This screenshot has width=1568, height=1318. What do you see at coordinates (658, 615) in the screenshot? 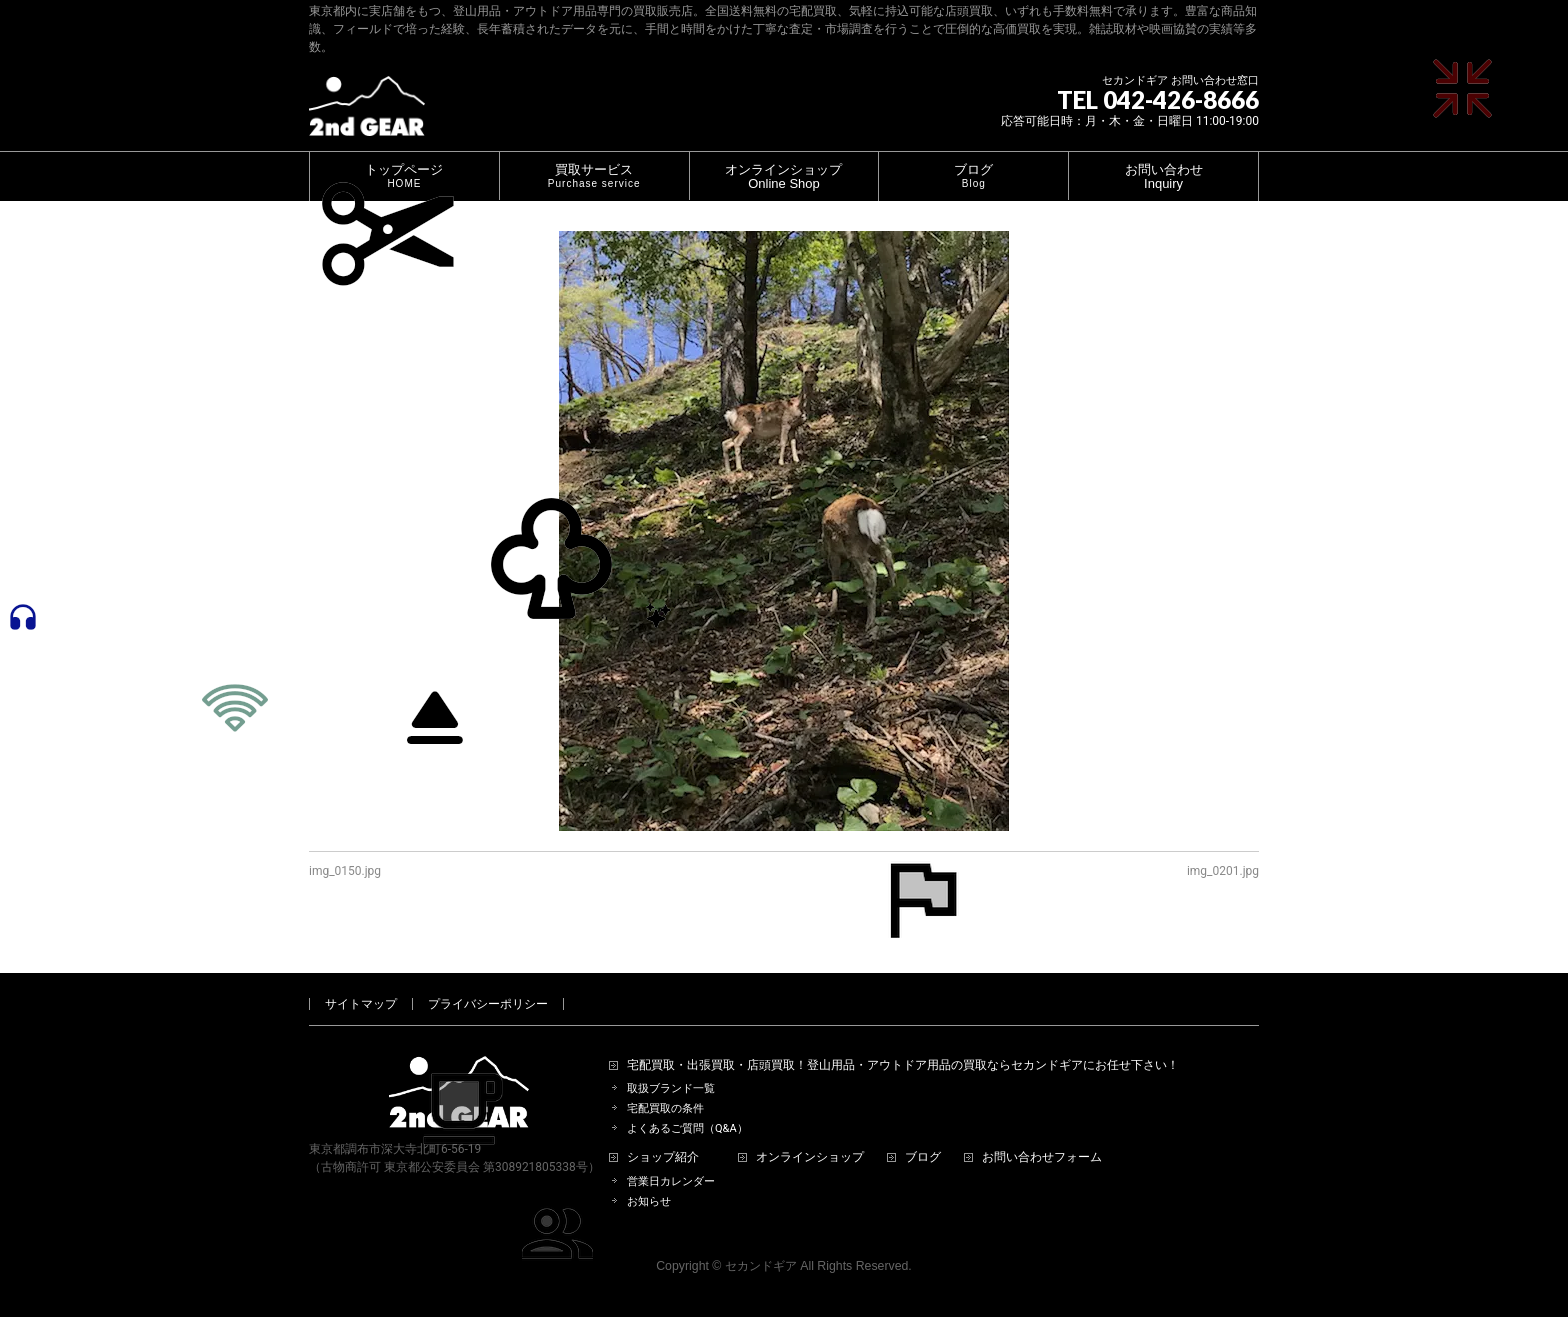
I see `indicates AI-generated or enhanced content` at bounding box center [658, 615].